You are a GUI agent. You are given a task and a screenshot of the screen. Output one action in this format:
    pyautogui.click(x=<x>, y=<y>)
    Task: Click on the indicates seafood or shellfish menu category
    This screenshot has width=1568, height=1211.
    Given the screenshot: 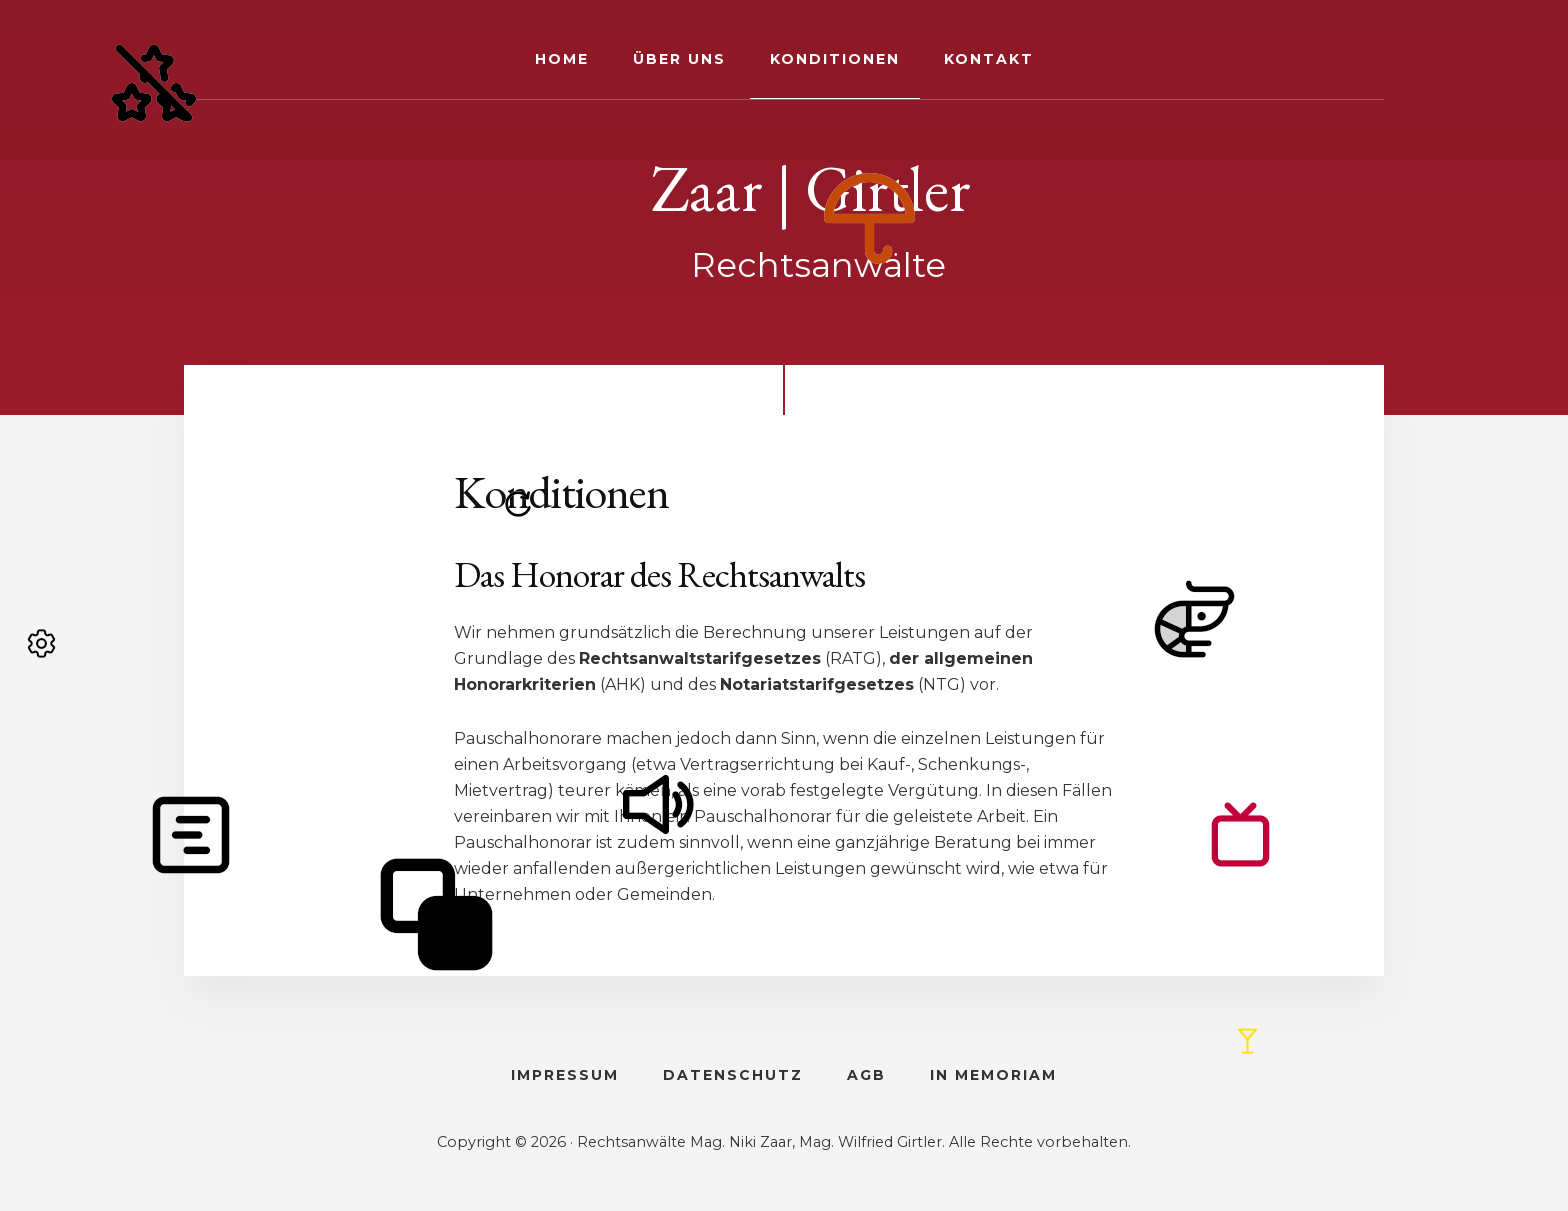 What is the action you would take?
    pyautogui.click(x=1194, y=620)
    